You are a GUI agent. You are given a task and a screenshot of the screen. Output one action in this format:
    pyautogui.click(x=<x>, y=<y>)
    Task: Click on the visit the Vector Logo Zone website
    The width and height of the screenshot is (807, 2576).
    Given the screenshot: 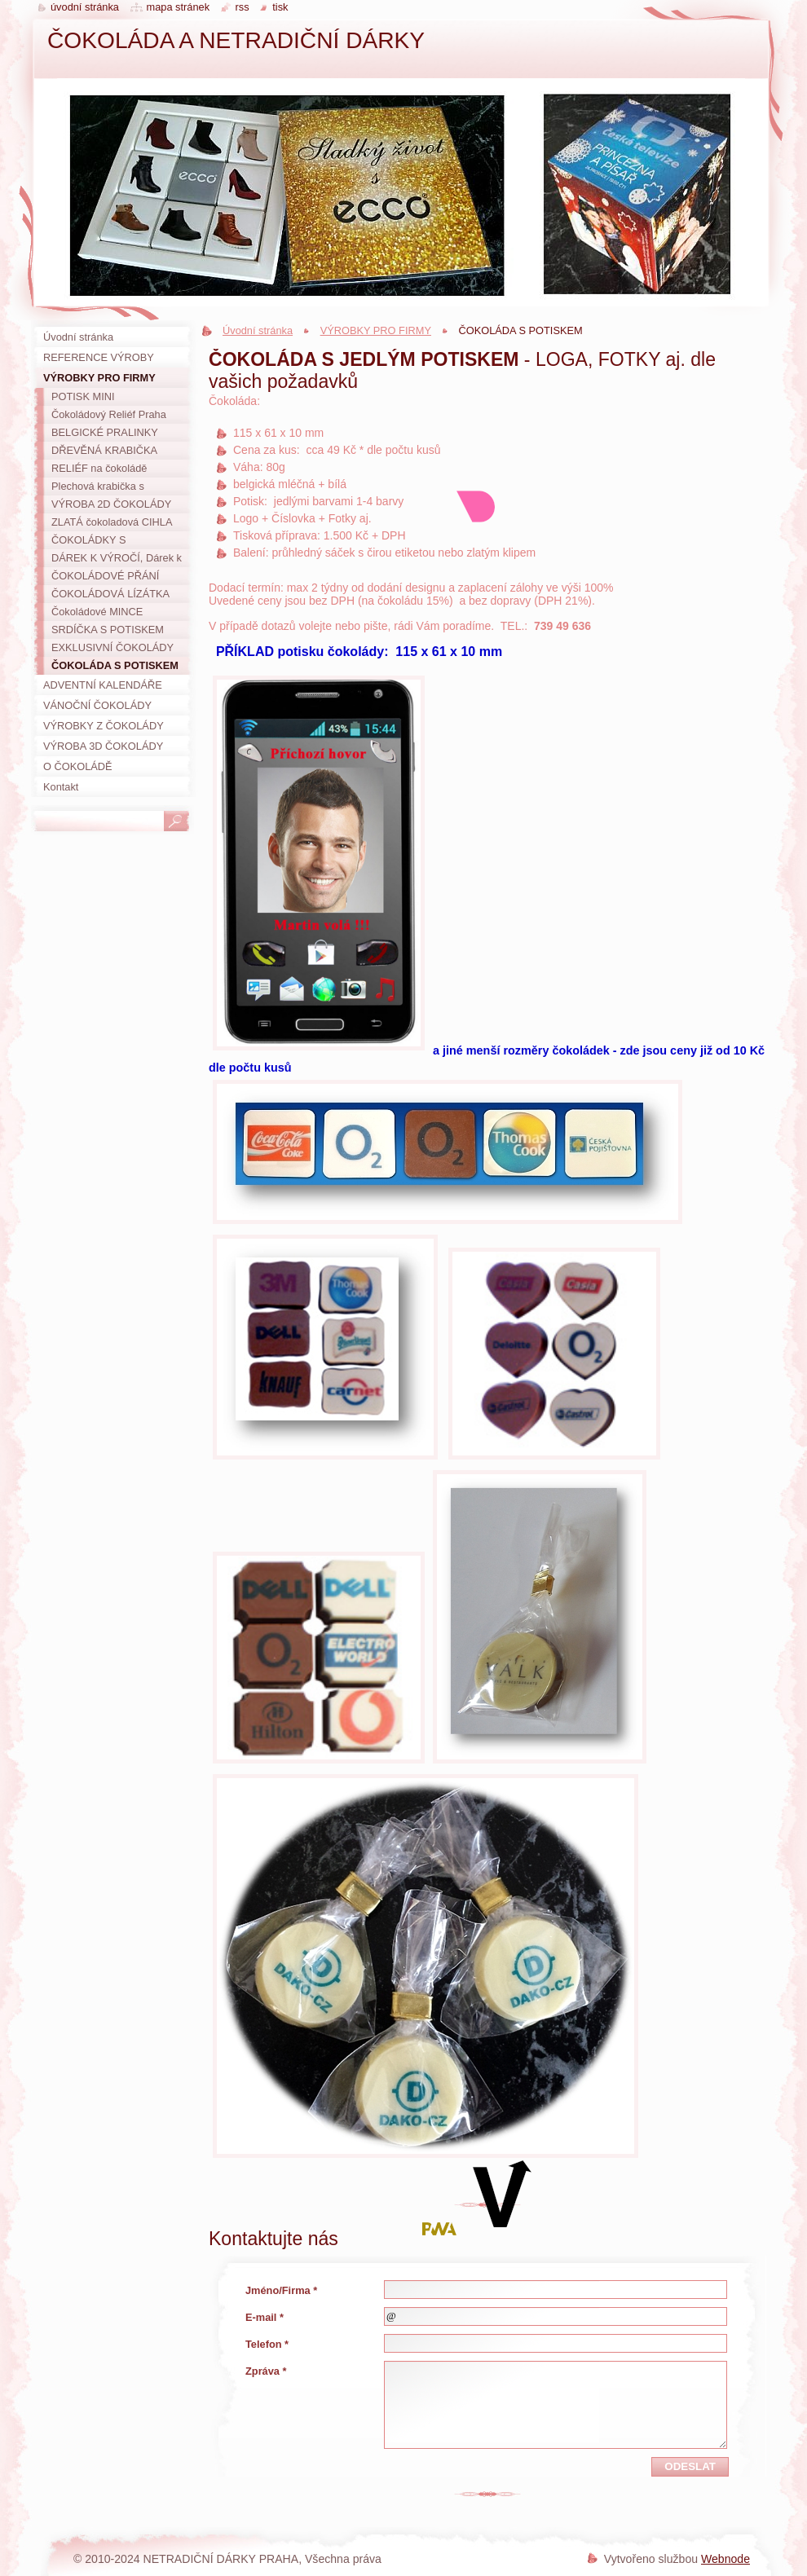 What is the action you would take?
    pyautogui.click(x=502, y=2194)
    